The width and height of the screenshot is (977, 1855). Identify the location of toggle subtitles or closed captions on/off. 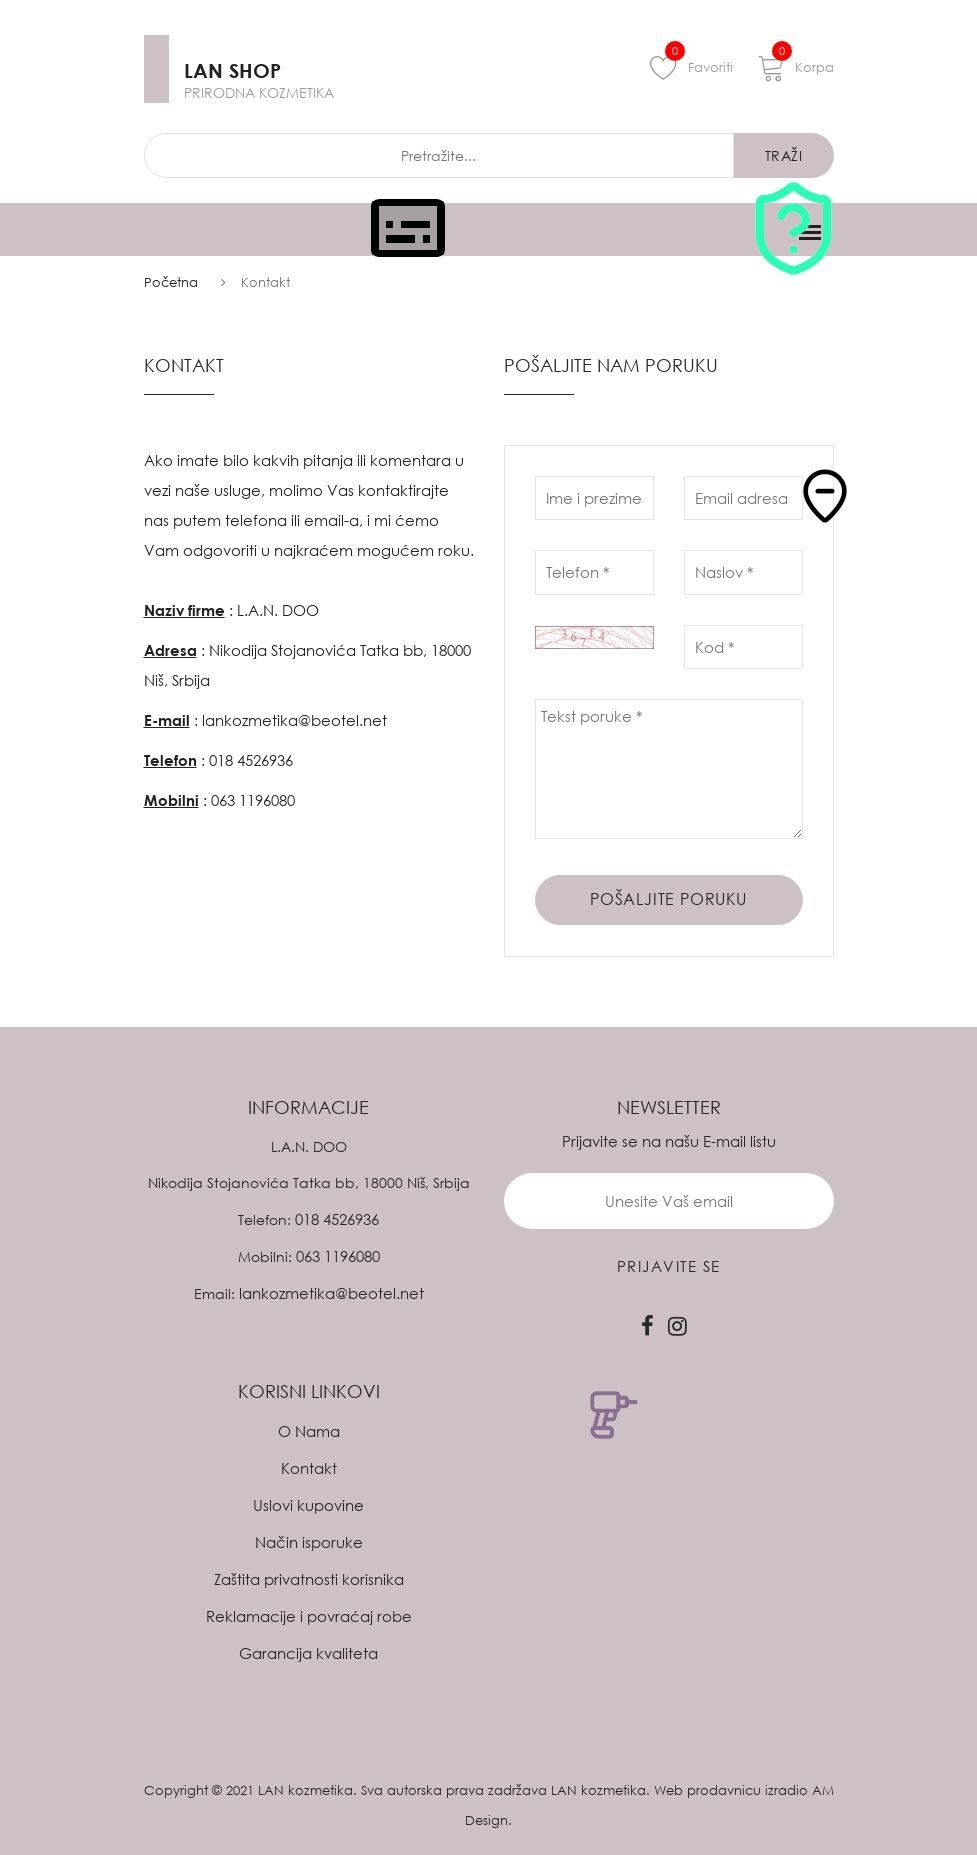
(408, 228).